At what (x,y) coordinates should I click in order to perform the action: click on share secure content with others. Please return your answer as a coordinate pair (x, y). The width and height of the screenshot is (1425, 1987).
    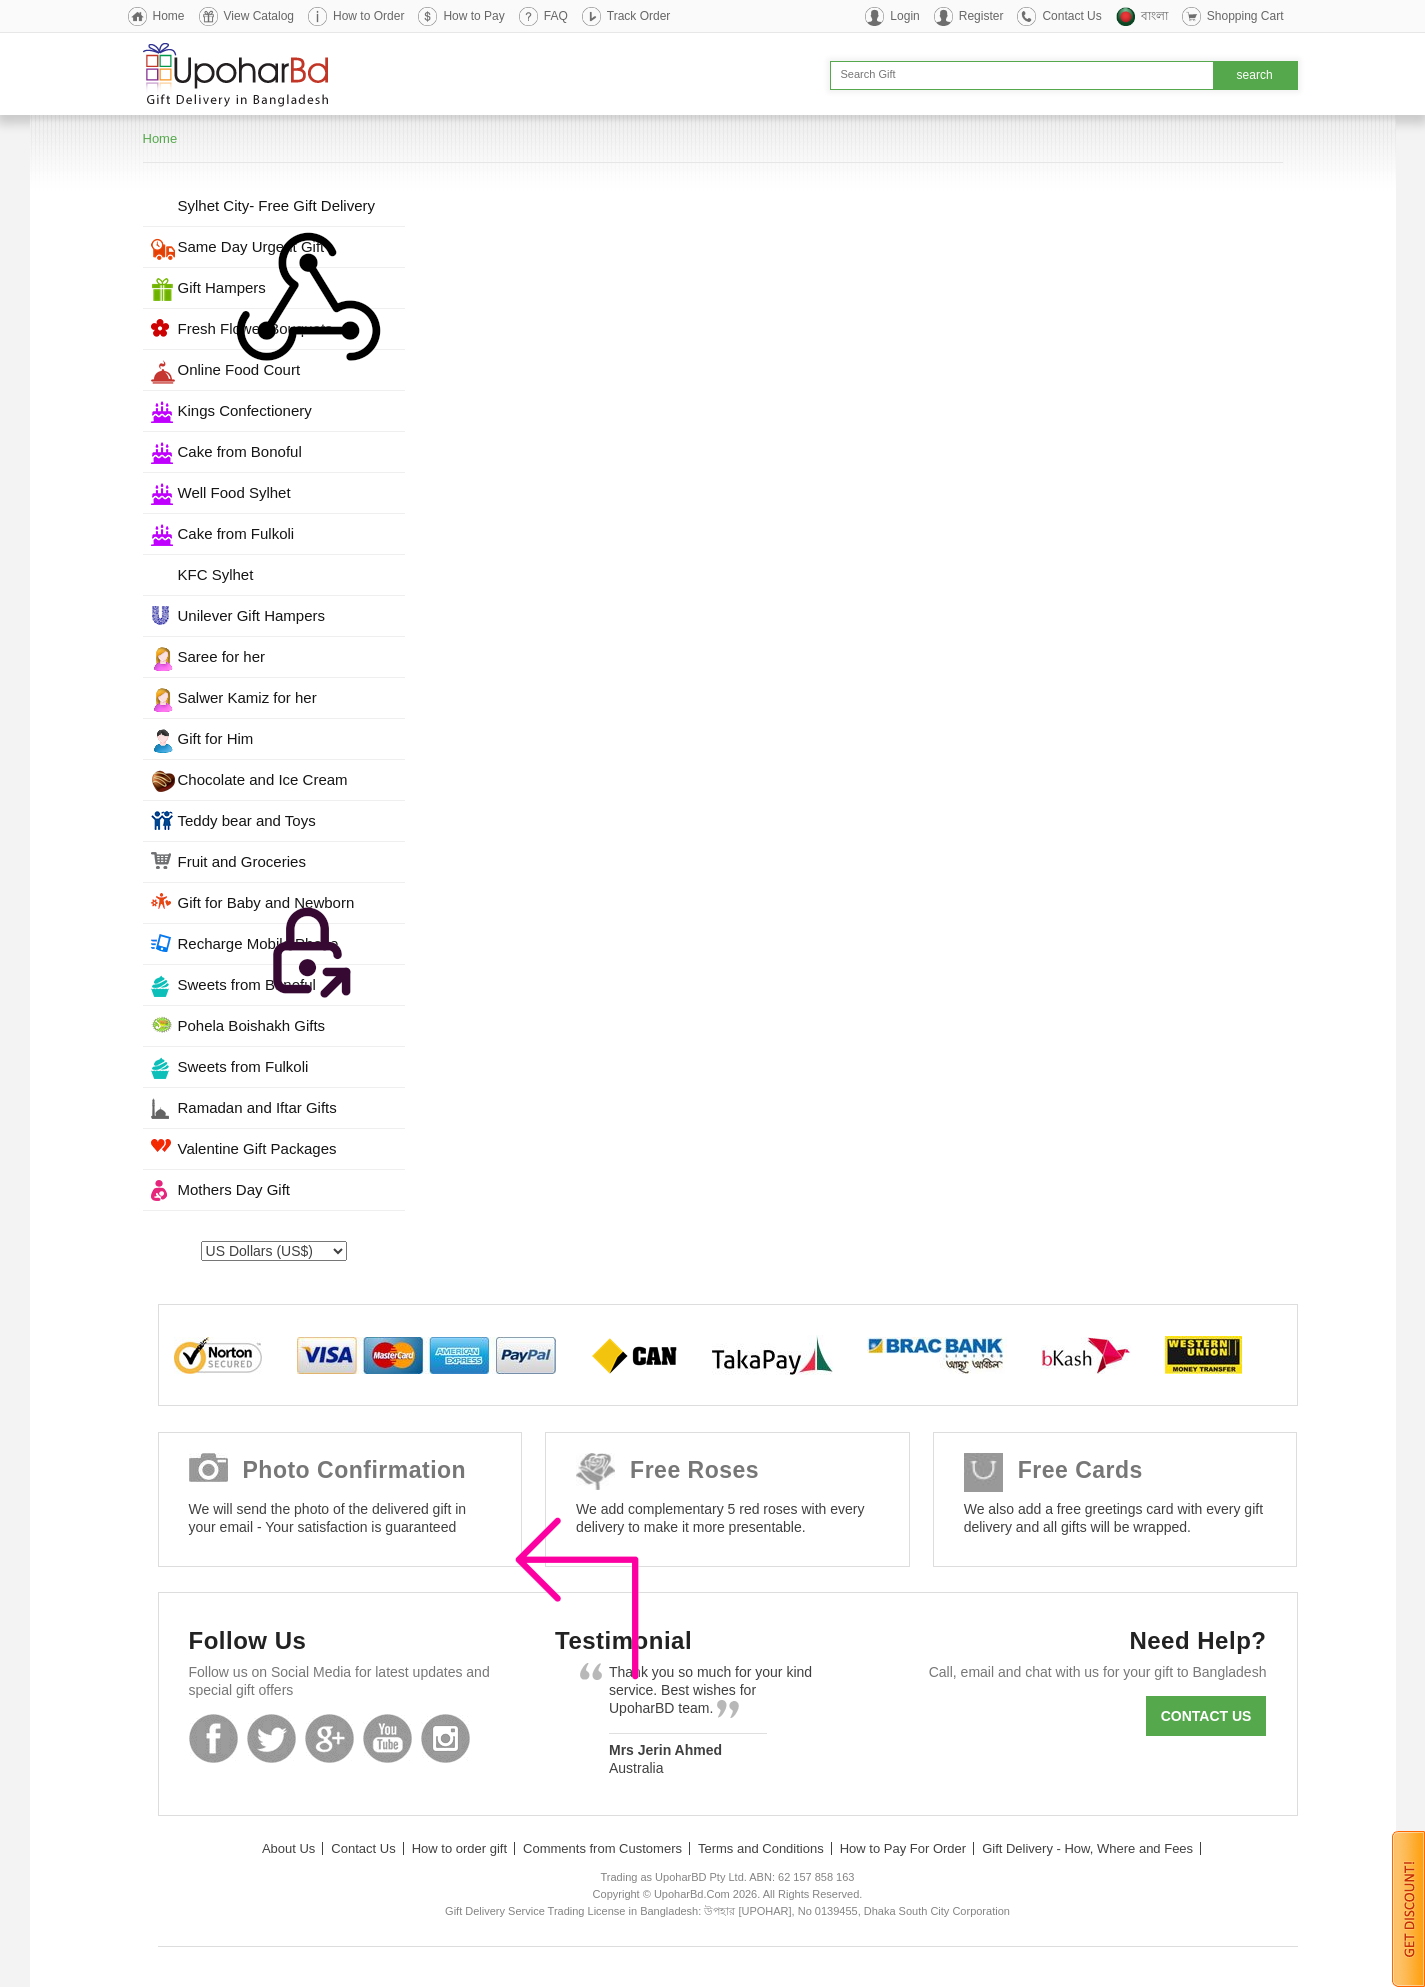
    Looking at the image, I should click on (307, 950).